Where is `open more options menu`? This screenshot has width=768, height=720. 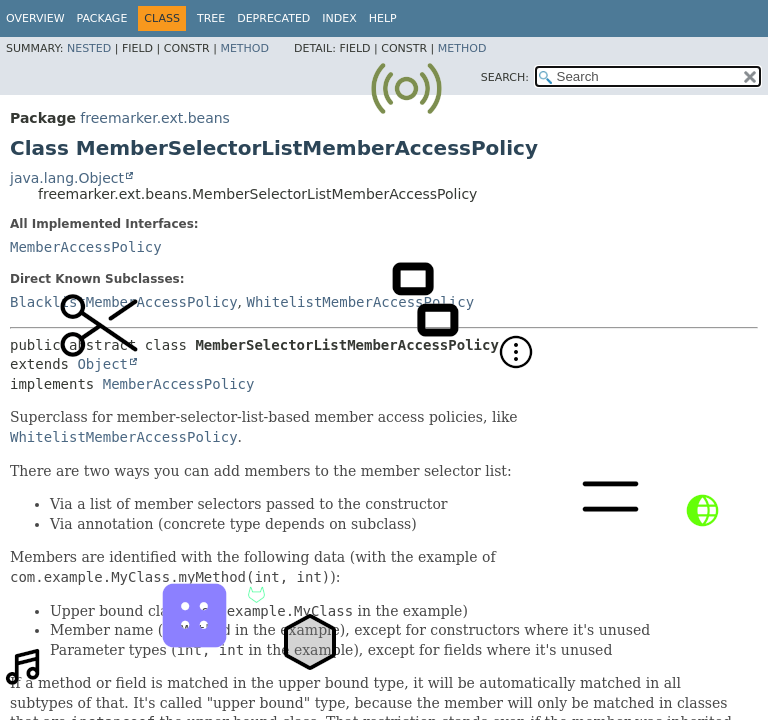
open more options menu is located at coordinates (516, 352).